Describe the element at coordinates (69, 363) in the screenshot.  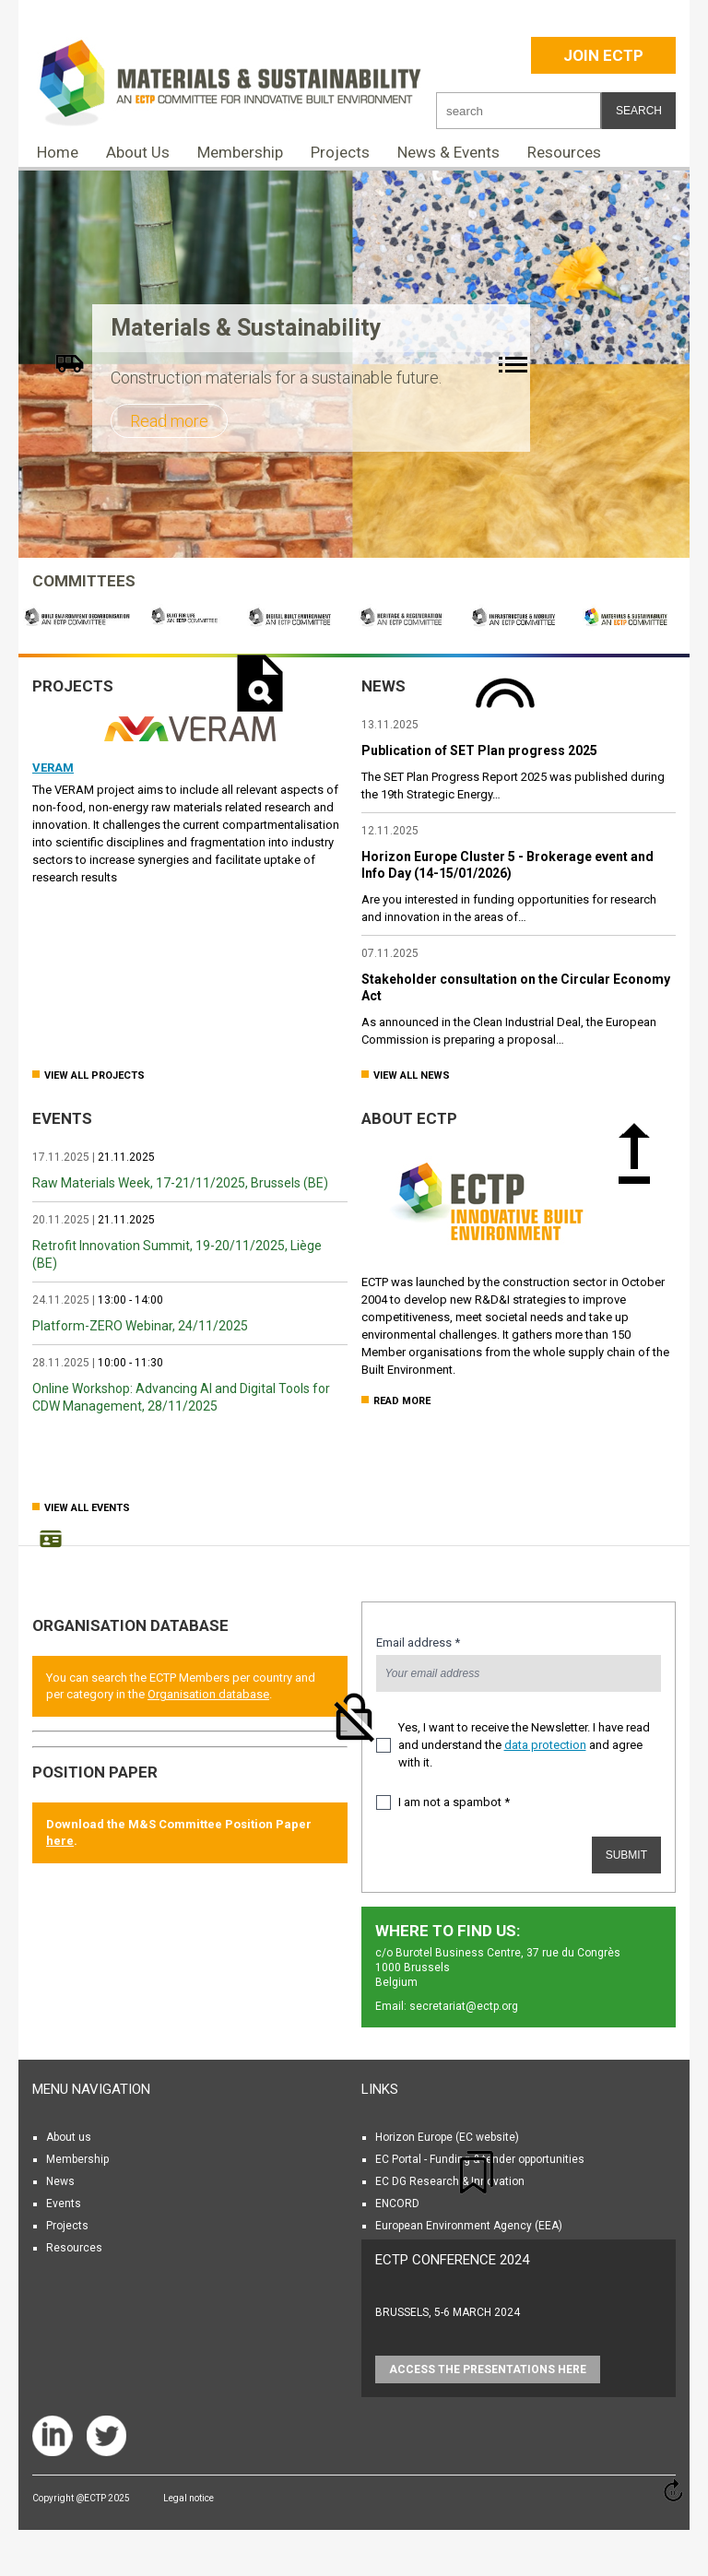
I see `access airport shuttle services` at that location.